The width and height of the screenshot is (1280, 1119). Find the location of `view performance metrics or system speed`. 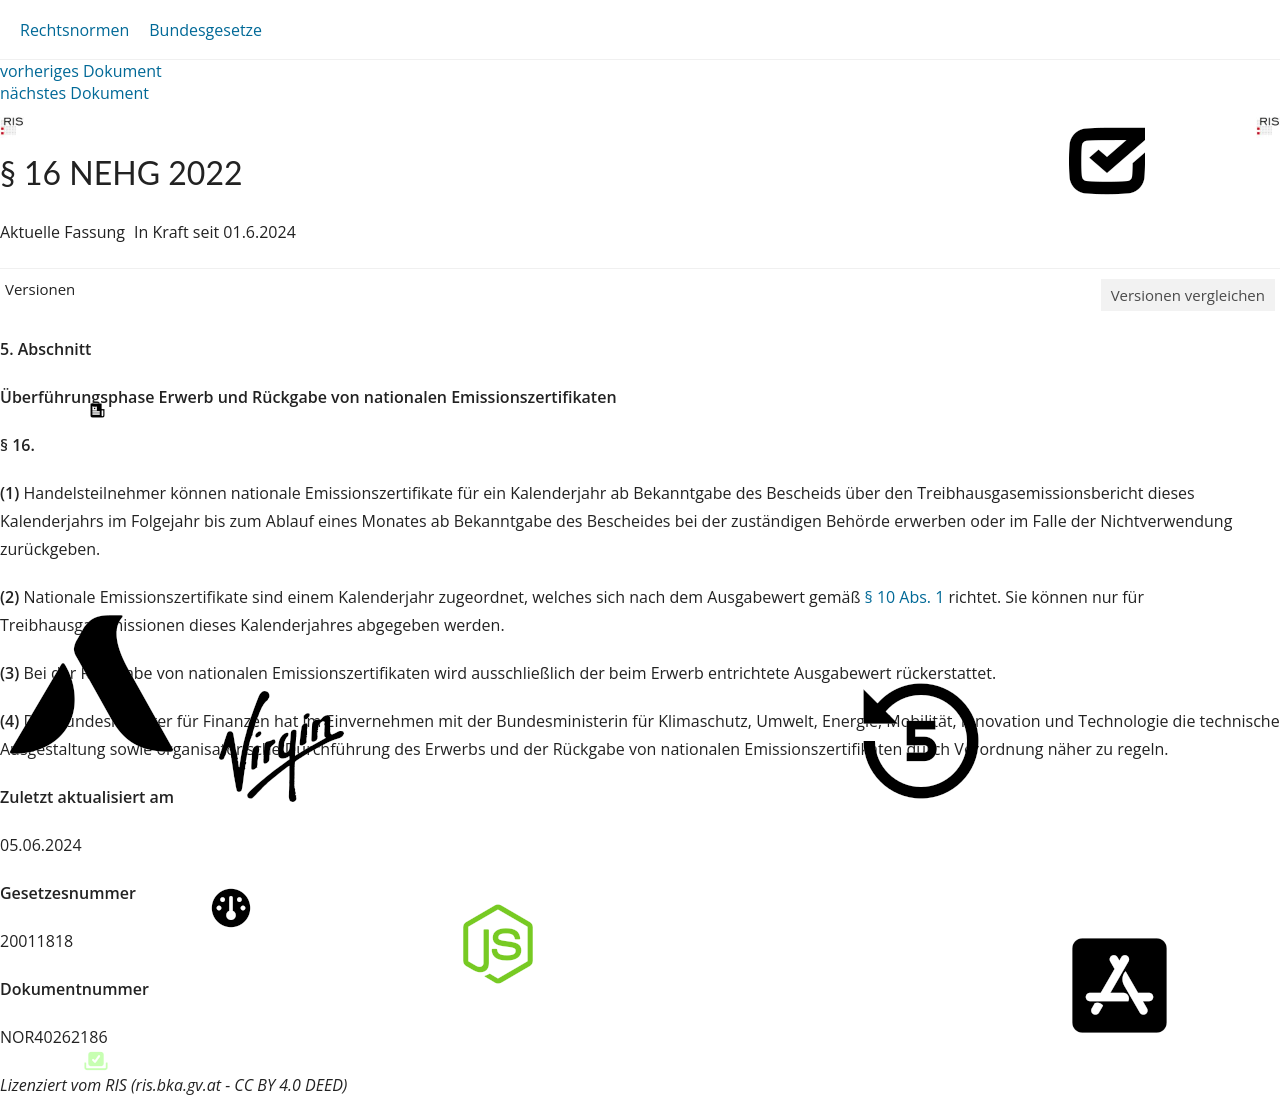

view performance metrics or system speed is located at coordinates (231, 908).